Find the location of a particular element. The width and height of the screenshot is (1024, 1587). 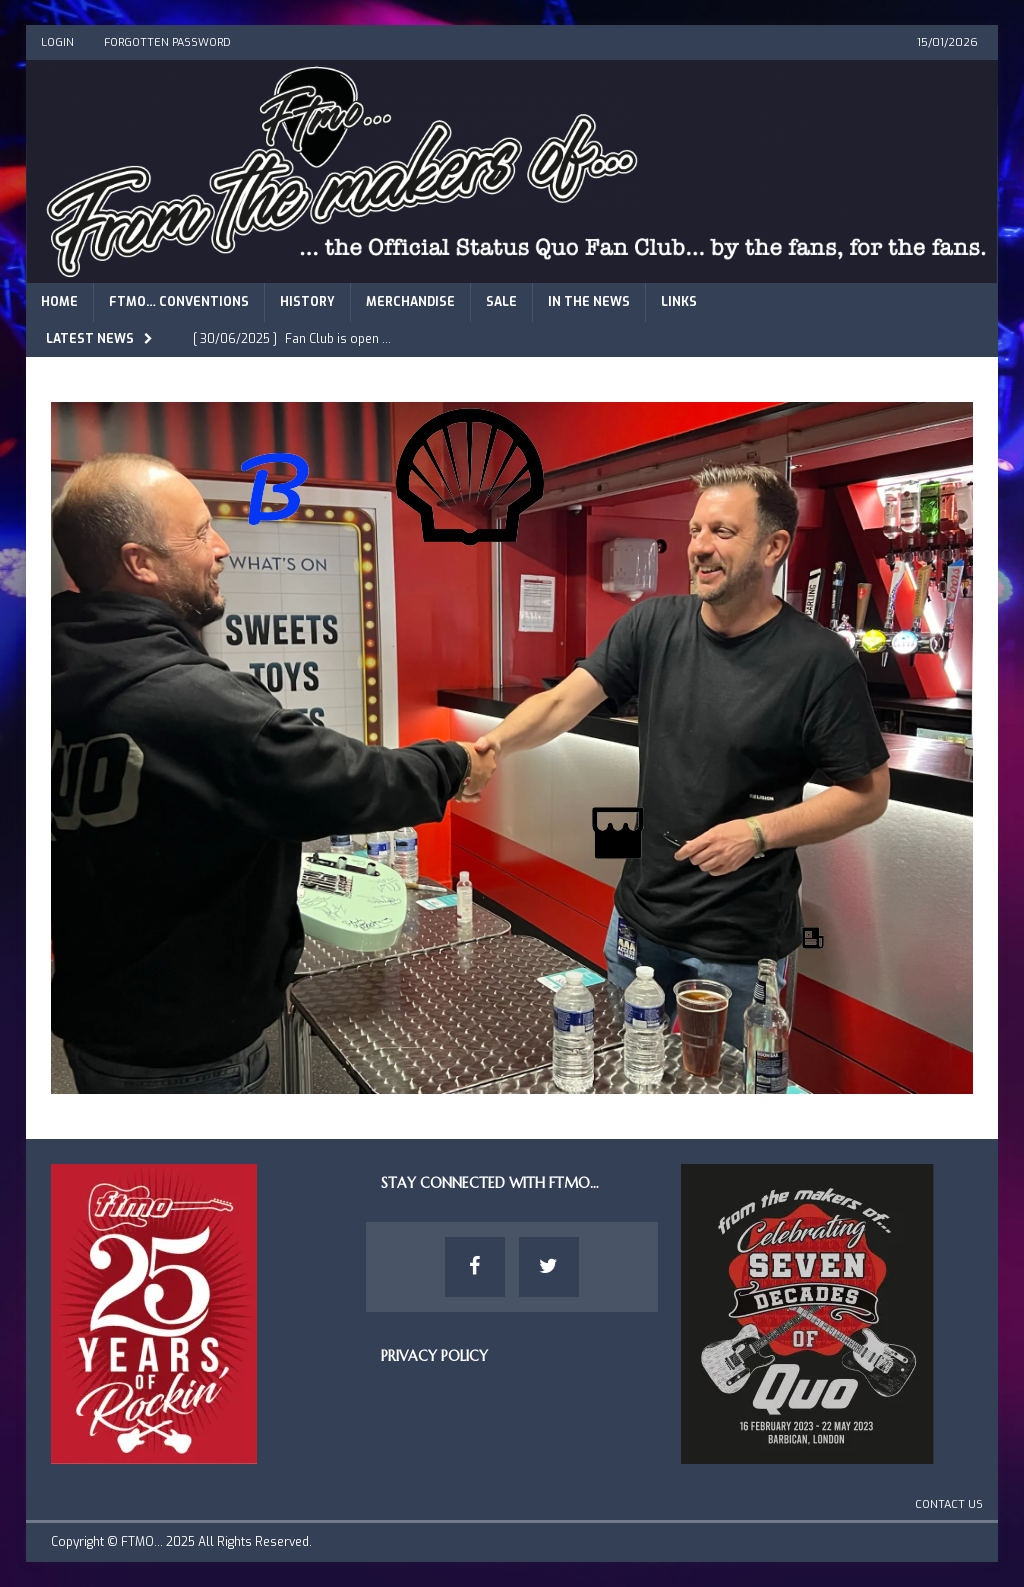

open brandfetch brand asset platform is located at coordinates (275, 489).